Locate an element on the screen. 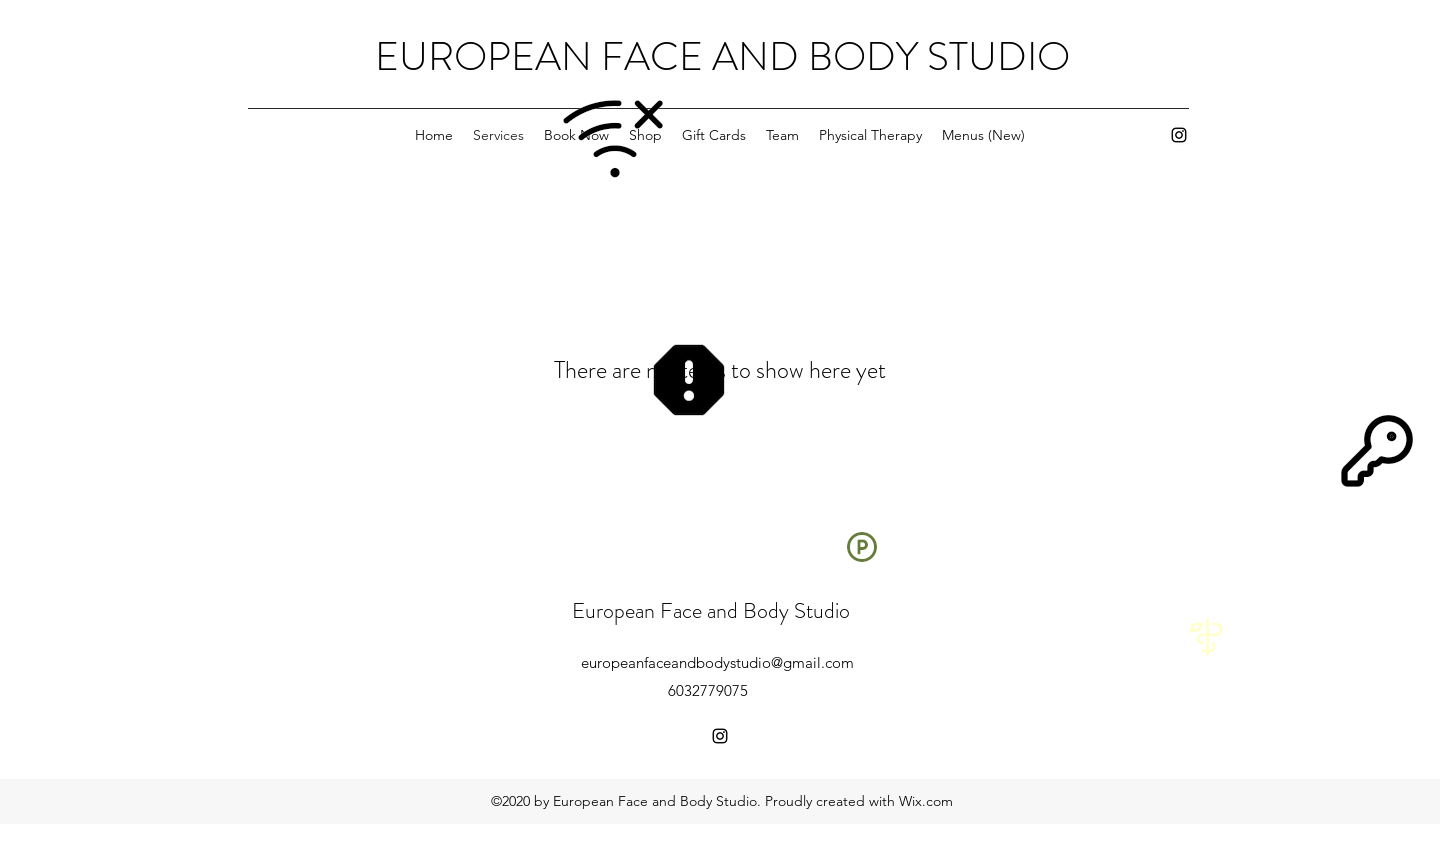  no wifi connection available is located at coordinates (615, 137).